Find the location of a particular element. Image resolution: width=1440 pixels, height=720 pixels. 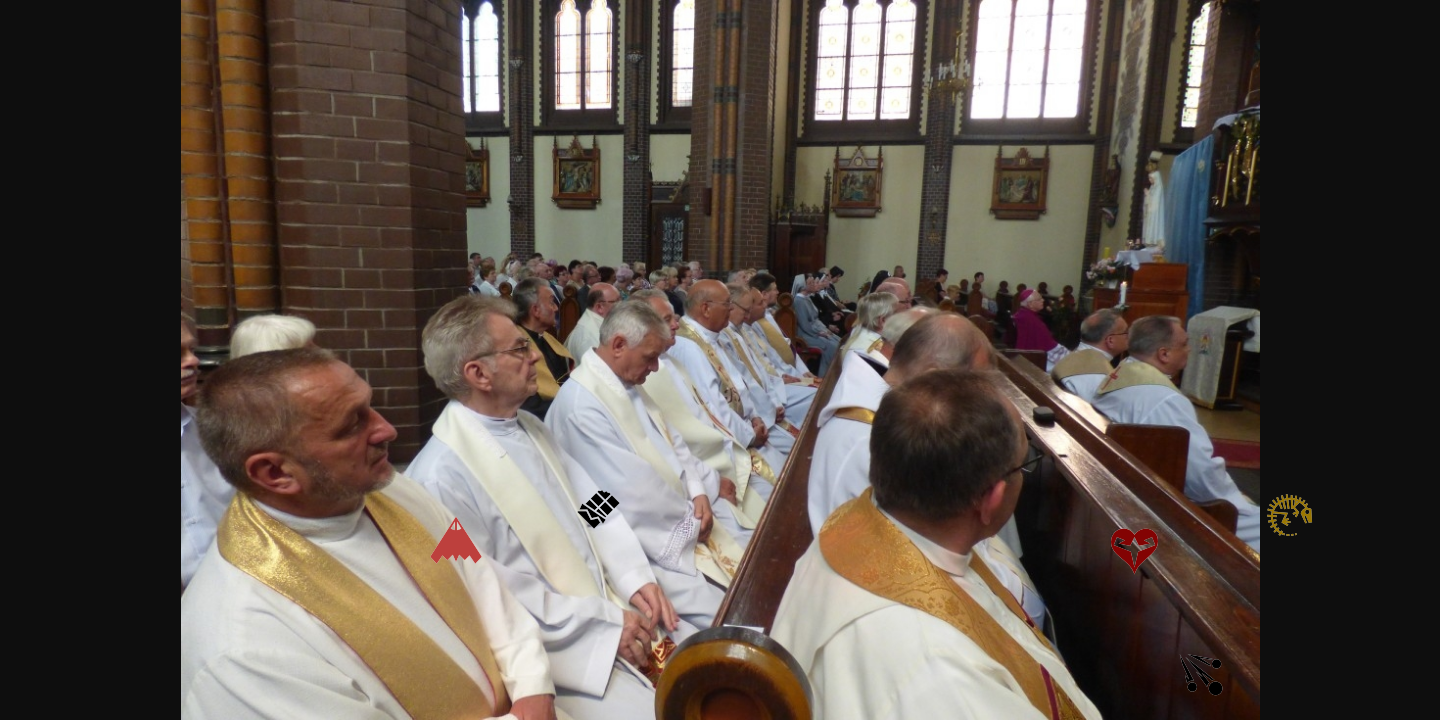

launch projectiles or balls is located at coordinates (1201, 673).